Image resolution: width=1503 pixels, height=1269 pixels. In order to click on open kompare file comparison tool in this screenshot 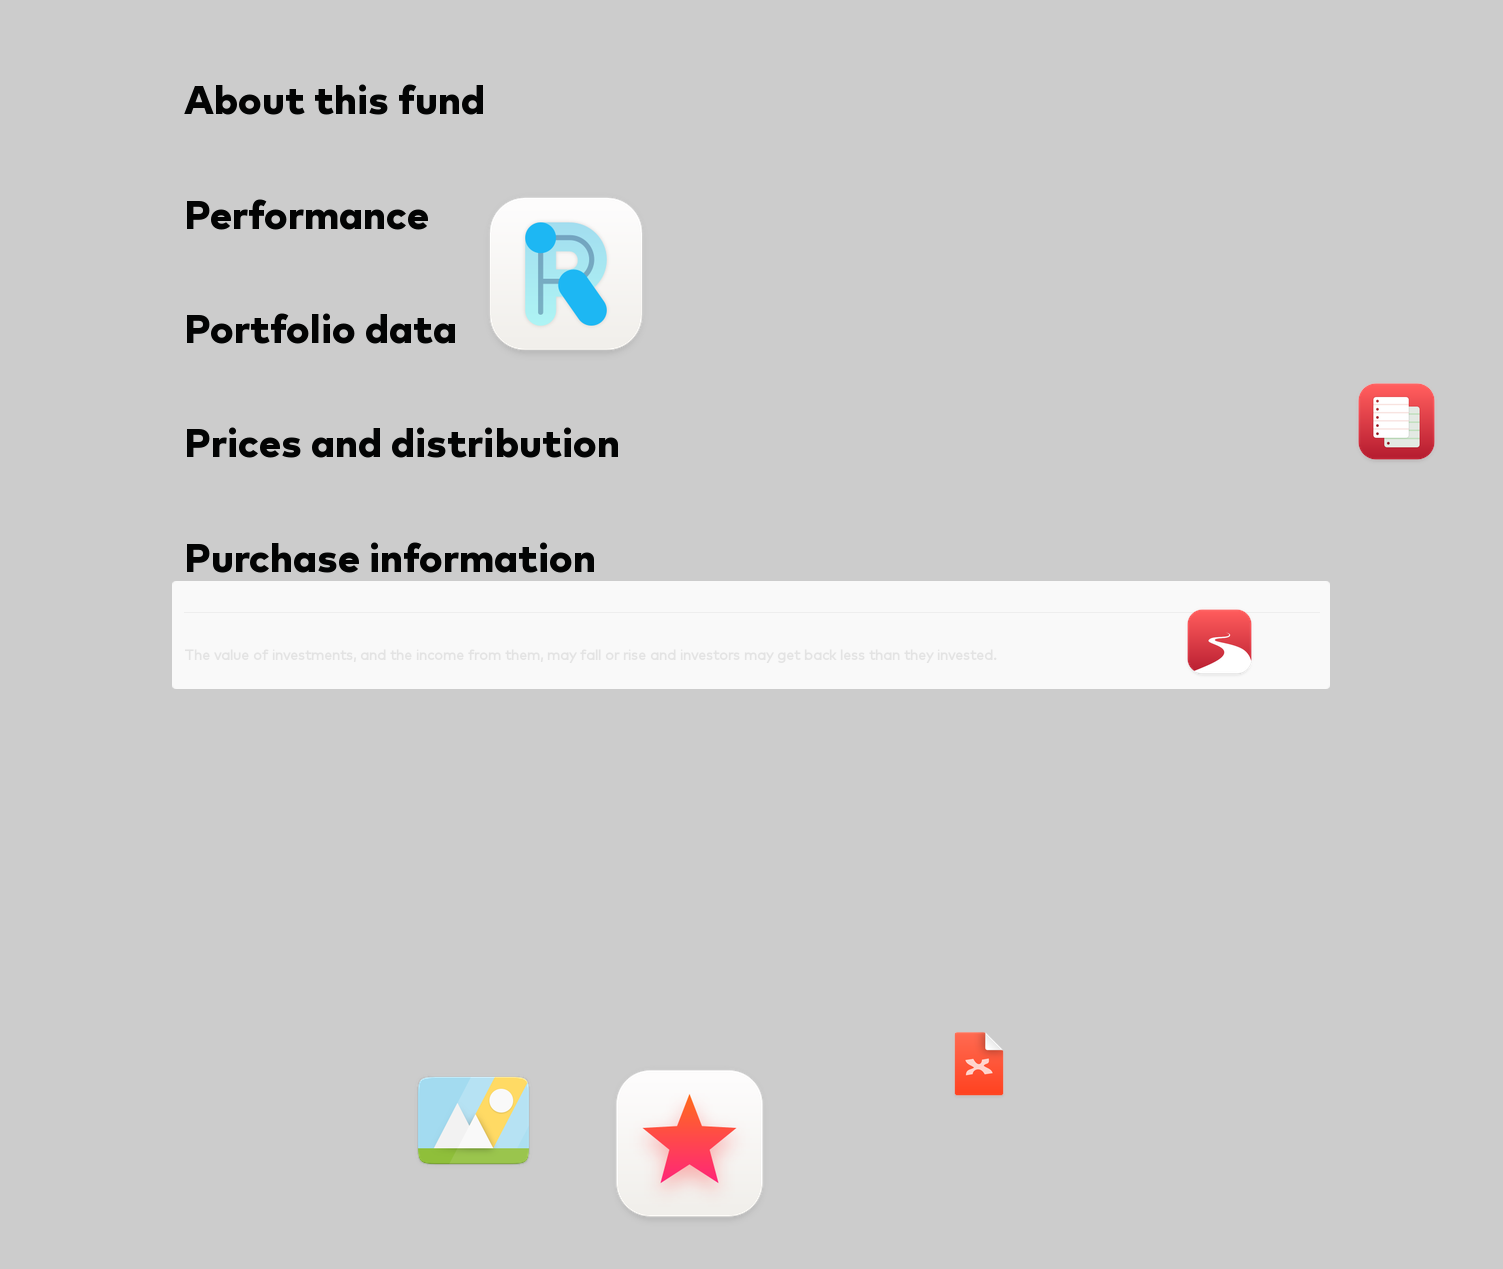, I will do `click(1396, 421)`.